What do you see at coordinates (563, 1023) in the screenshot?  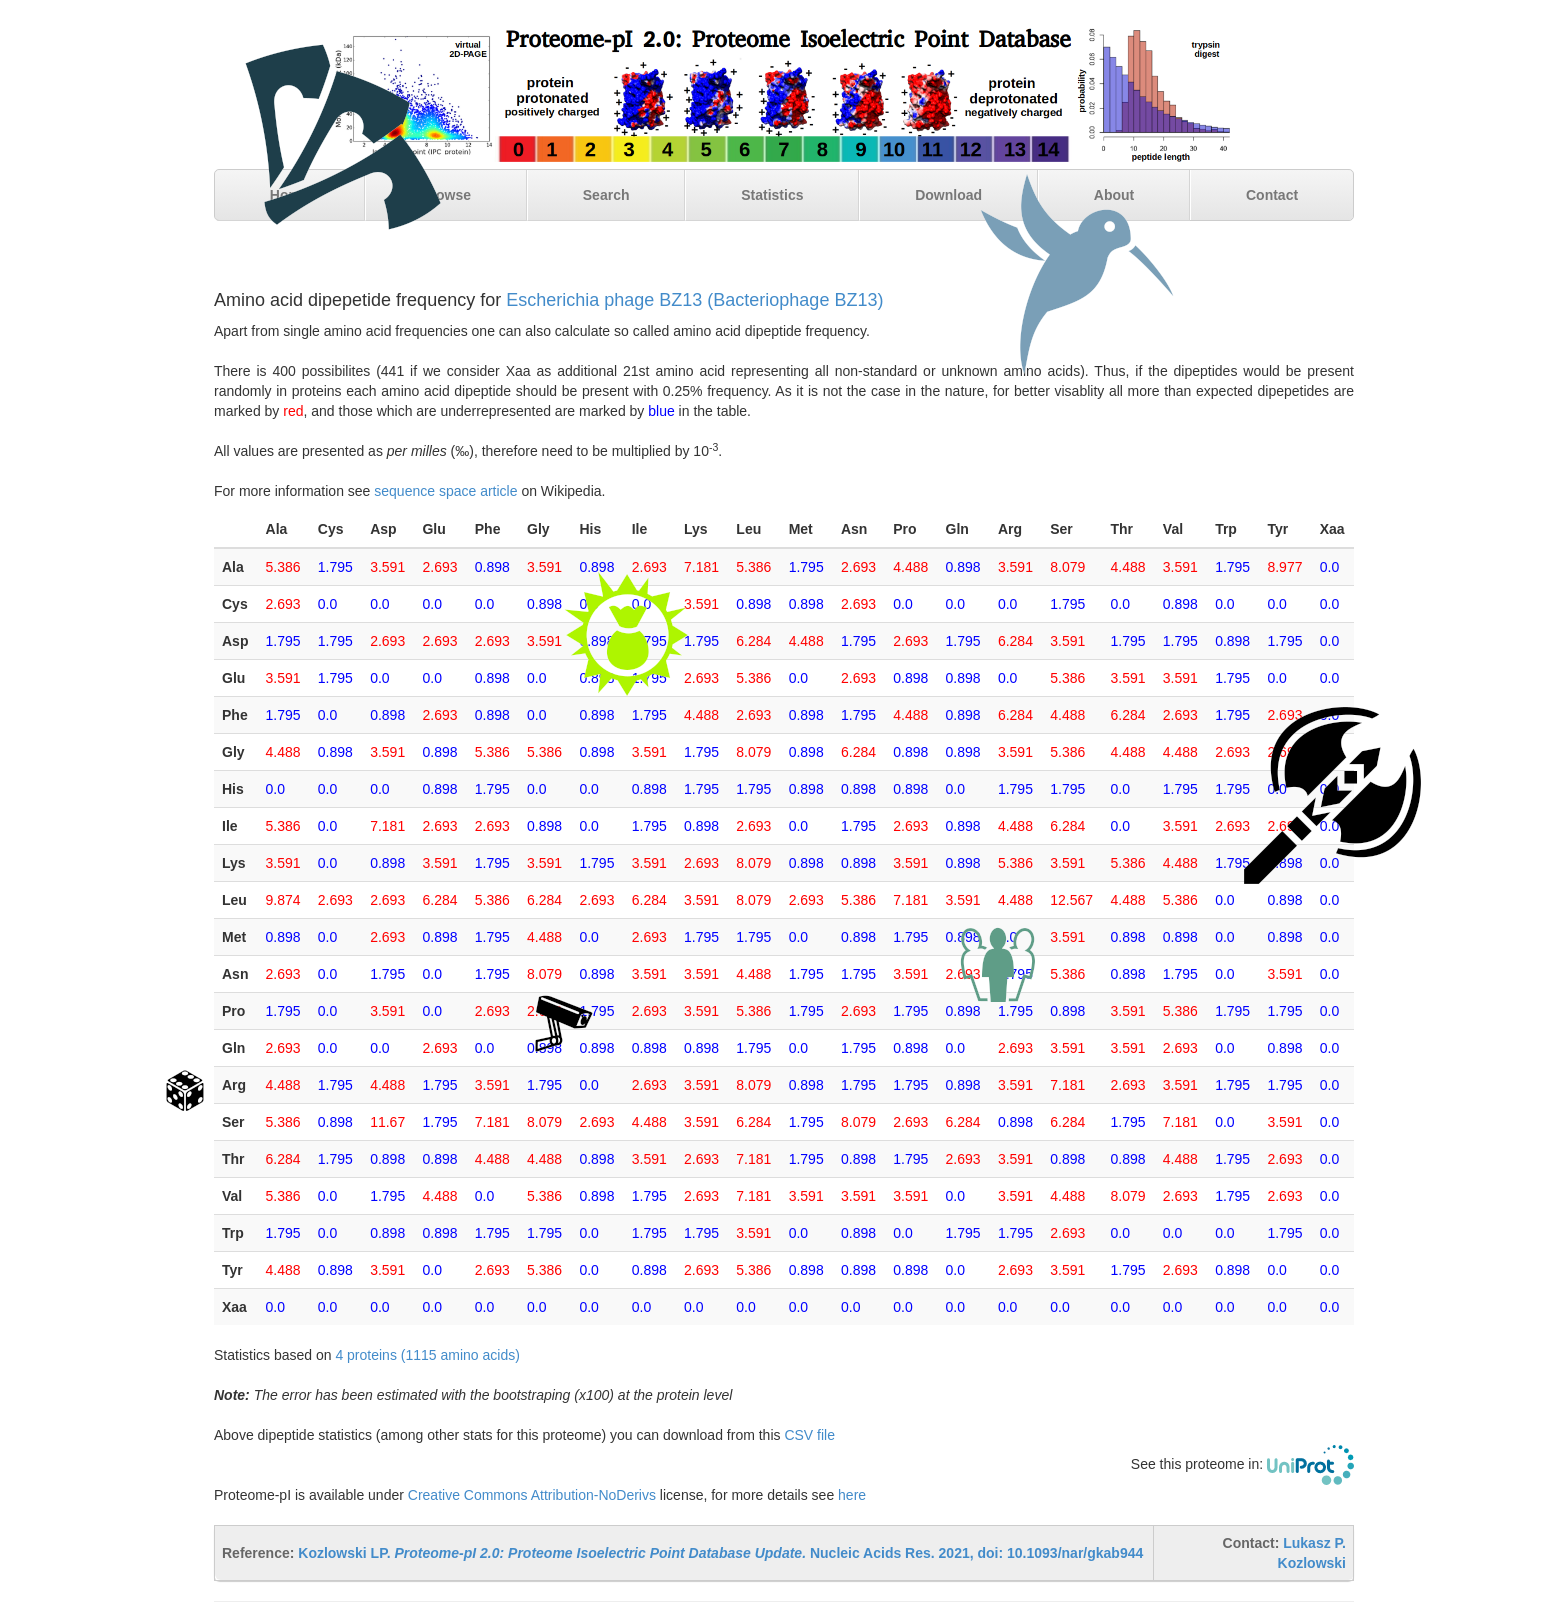 I see `access security camera footage` at bounding box center [563, 1023].